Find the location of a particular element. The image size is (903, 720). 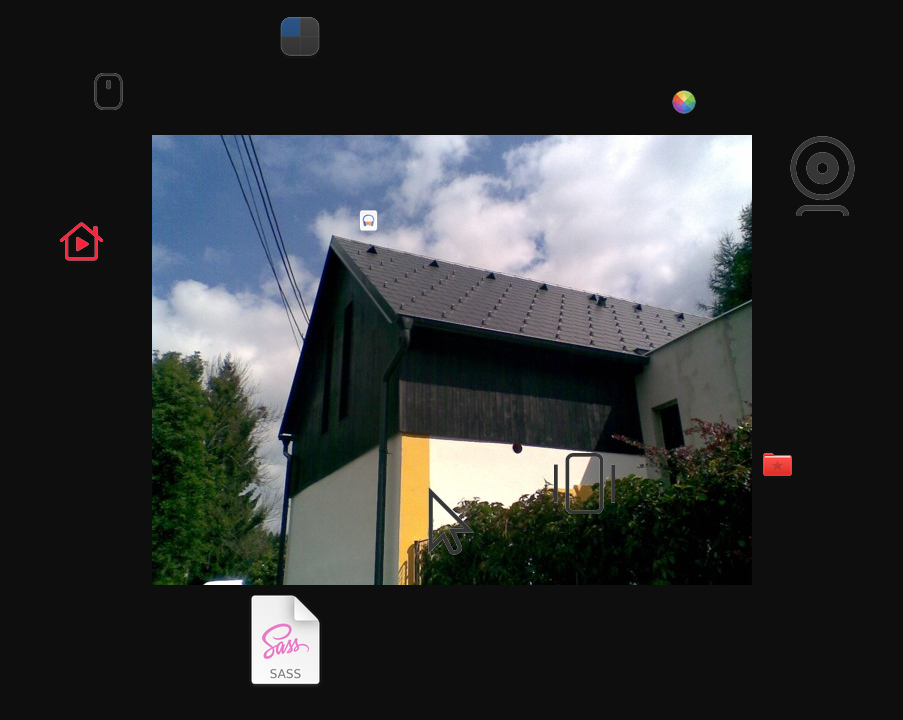

access webcam settings is located at coordinates (822, 173).